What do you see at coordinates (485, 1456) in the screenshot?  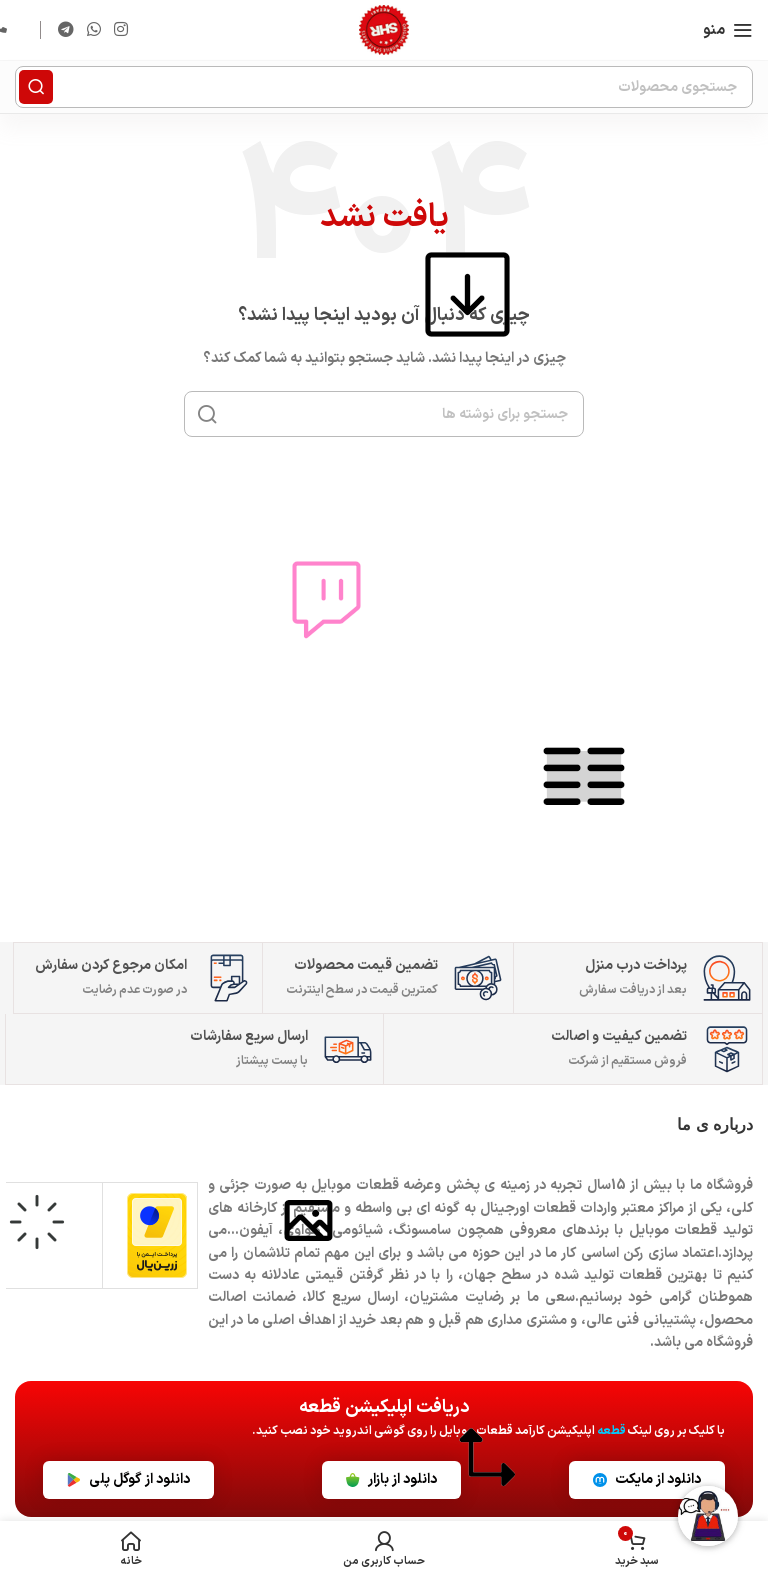 I see `indicates a vector path or directional flow` at bounding box center [485, 1456].